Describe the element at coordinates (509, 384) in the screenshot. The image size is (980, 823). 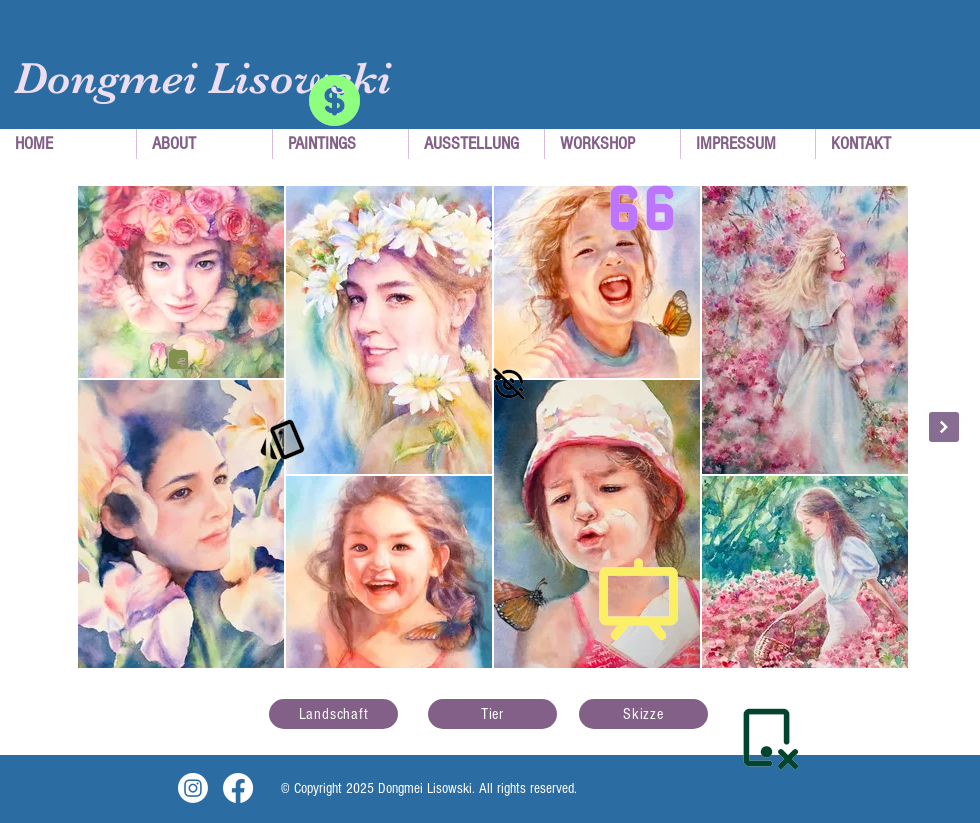
I see `disable analytics tracking` at that location.